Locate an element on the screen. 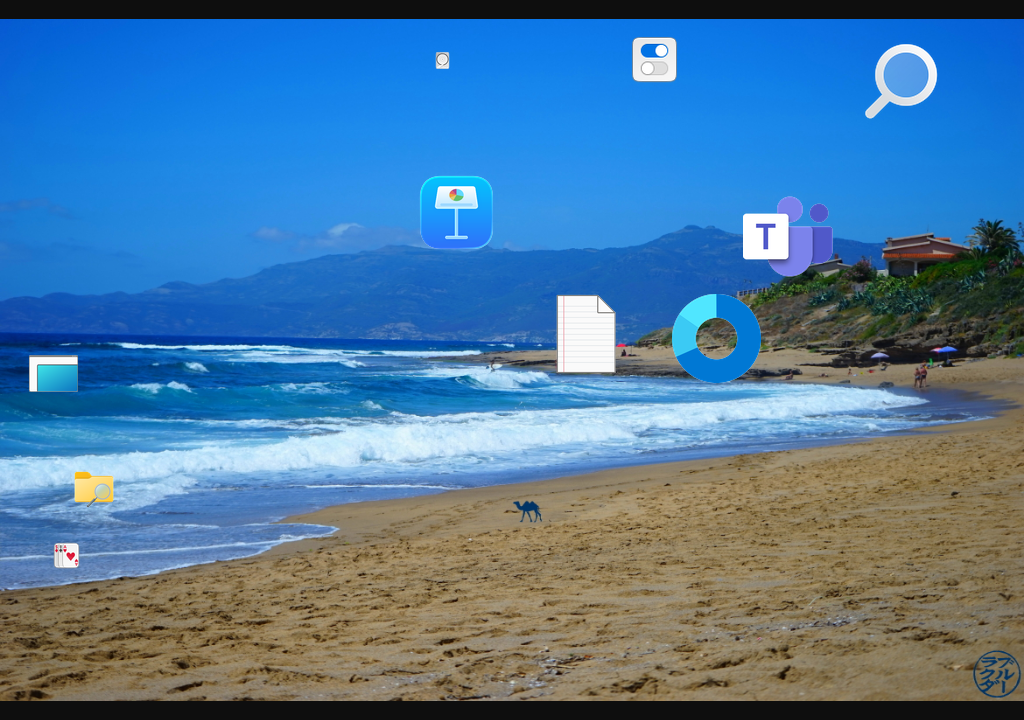  open microsoft teams is located at coordinates (788, 236).